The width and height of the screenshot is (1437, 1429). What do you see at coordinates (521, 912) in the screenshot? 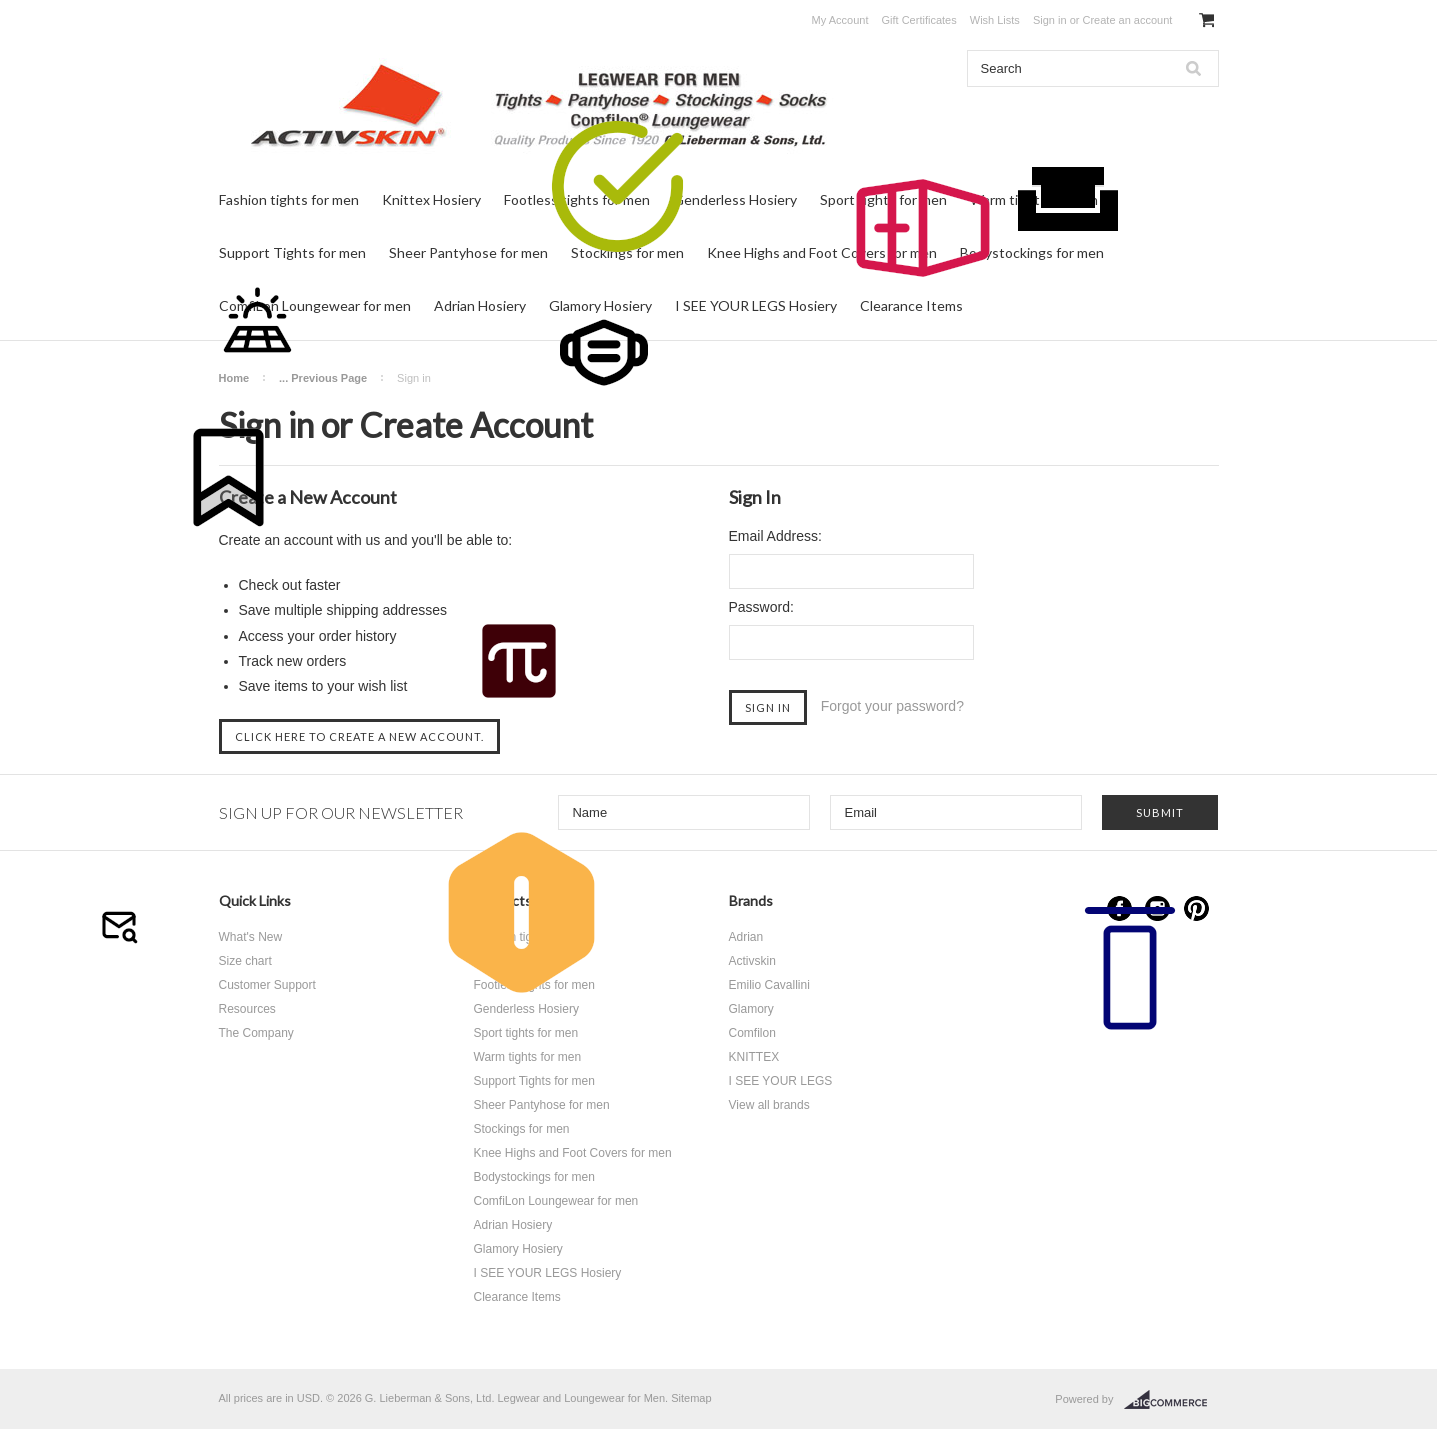
I see `view information or details` at bounding box center [521, 912].